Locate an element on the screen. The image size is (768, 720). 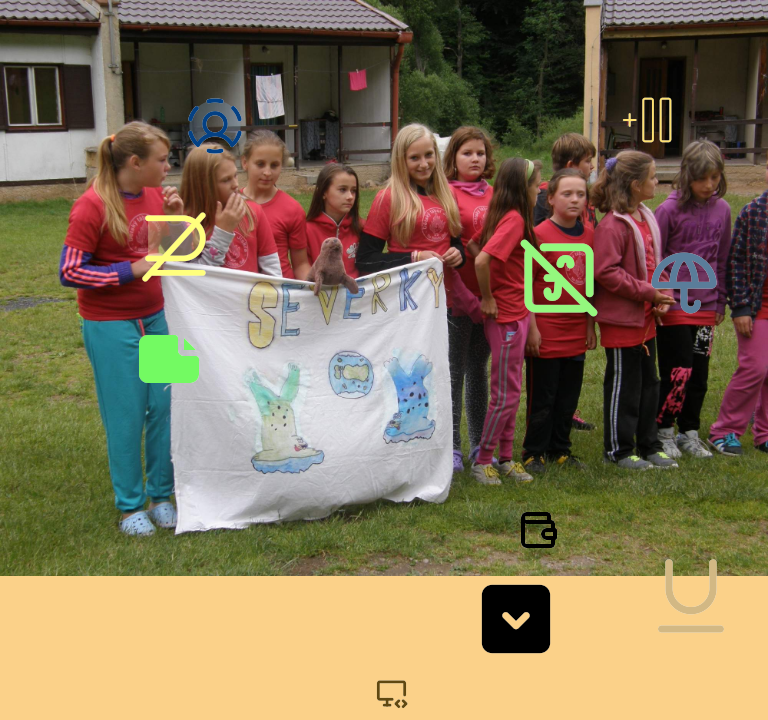
expand dropdown menu or content is located at coordinates (516, 619).